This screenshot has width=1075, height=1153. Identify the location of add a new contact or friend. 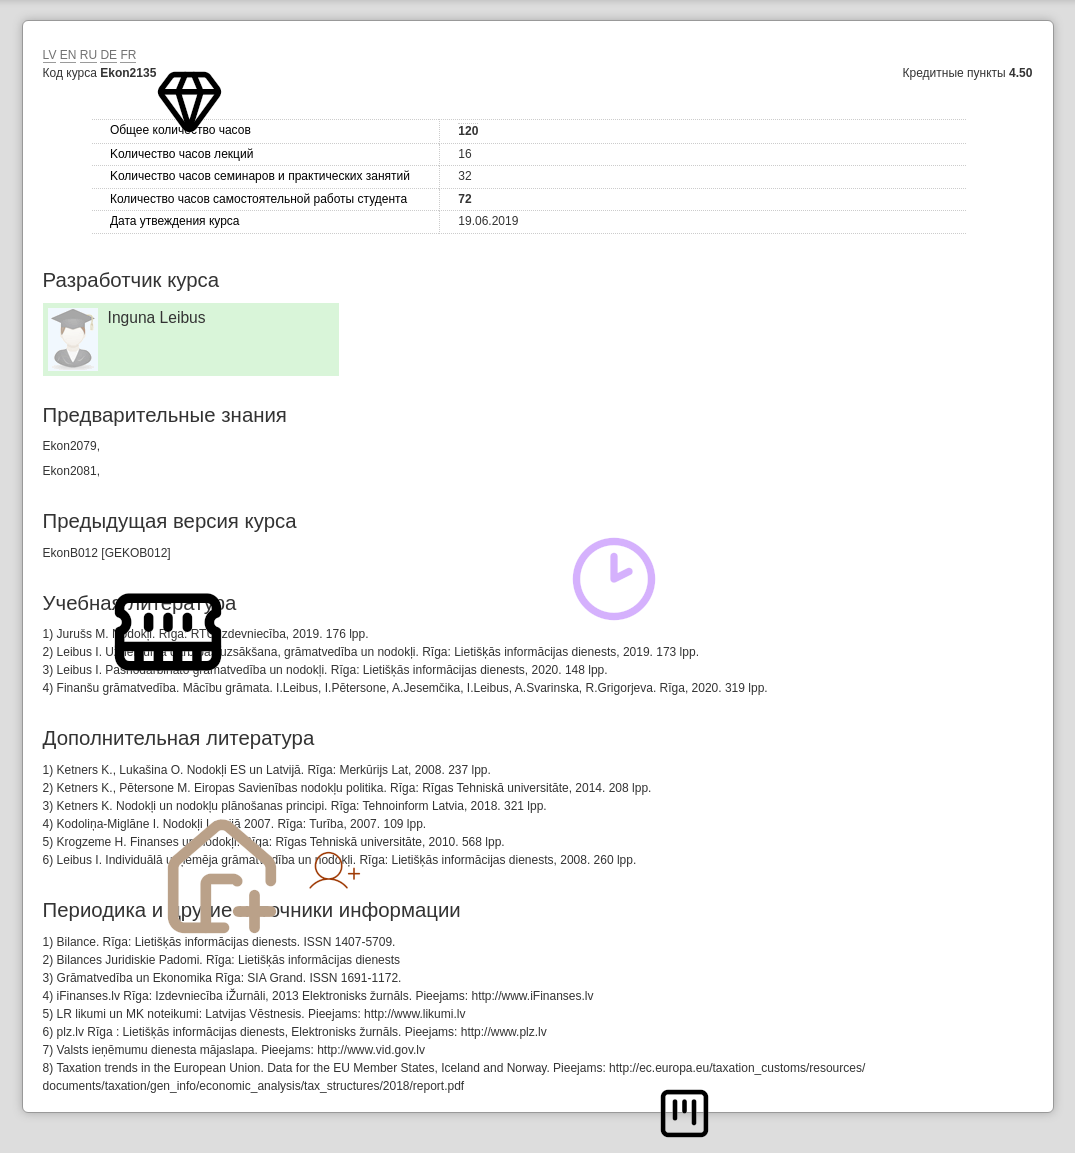
(333, 872).